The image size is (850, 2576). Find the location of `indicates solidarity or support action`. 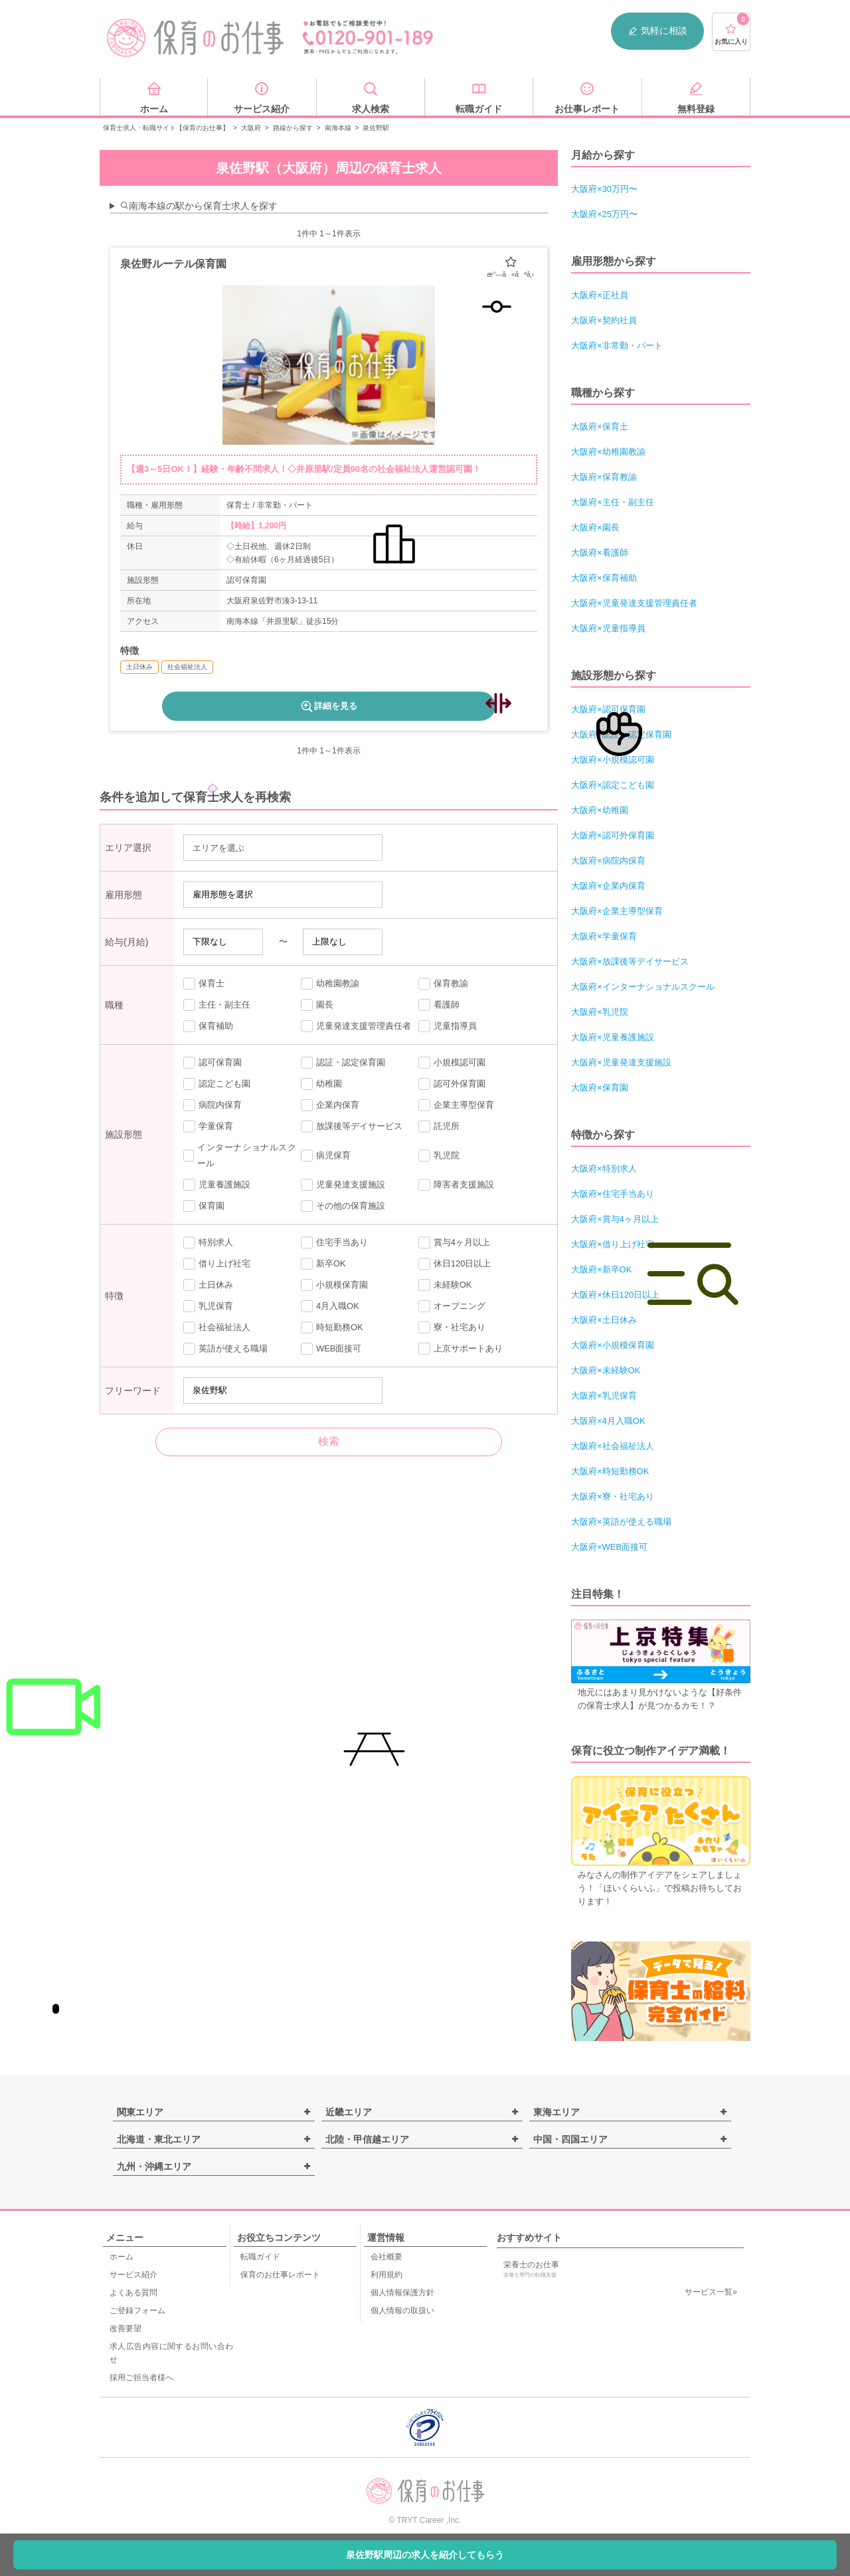

indicates solidarity or support action is located at coordinates (619, 733).